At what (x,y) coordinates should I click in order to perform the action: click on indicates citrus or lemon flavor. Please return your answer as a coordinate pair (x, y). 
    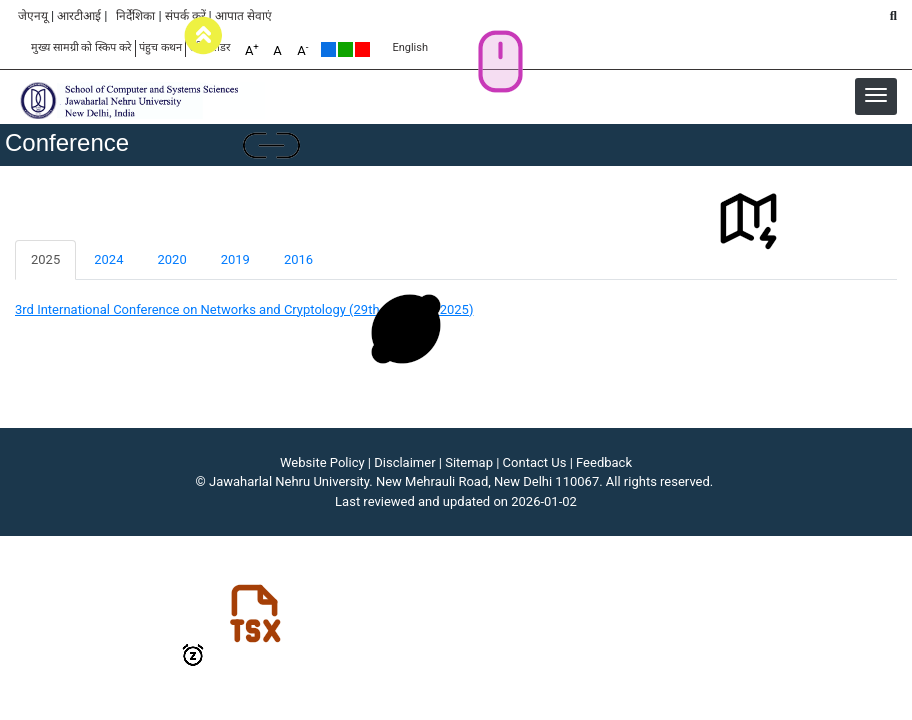
    Looking at the image, I should click on (406, 329).